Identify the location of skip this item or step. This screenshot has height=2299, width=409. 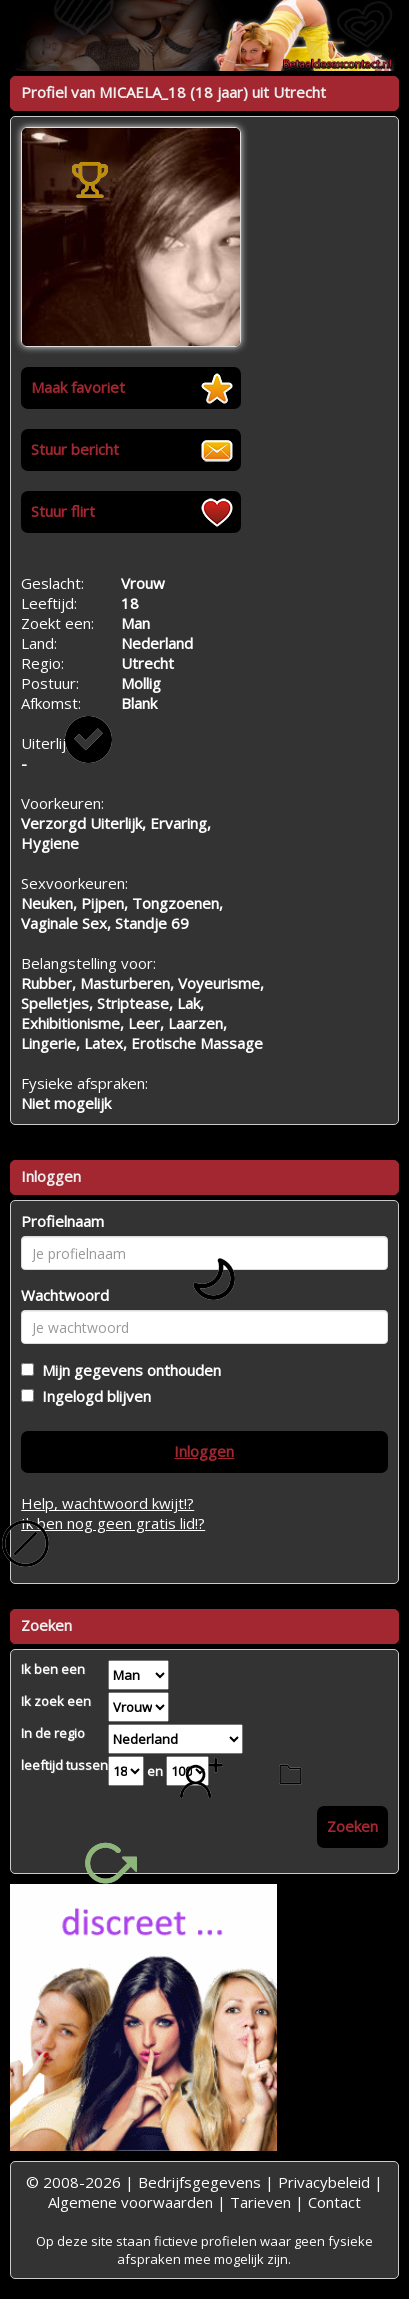
(25, 1543).